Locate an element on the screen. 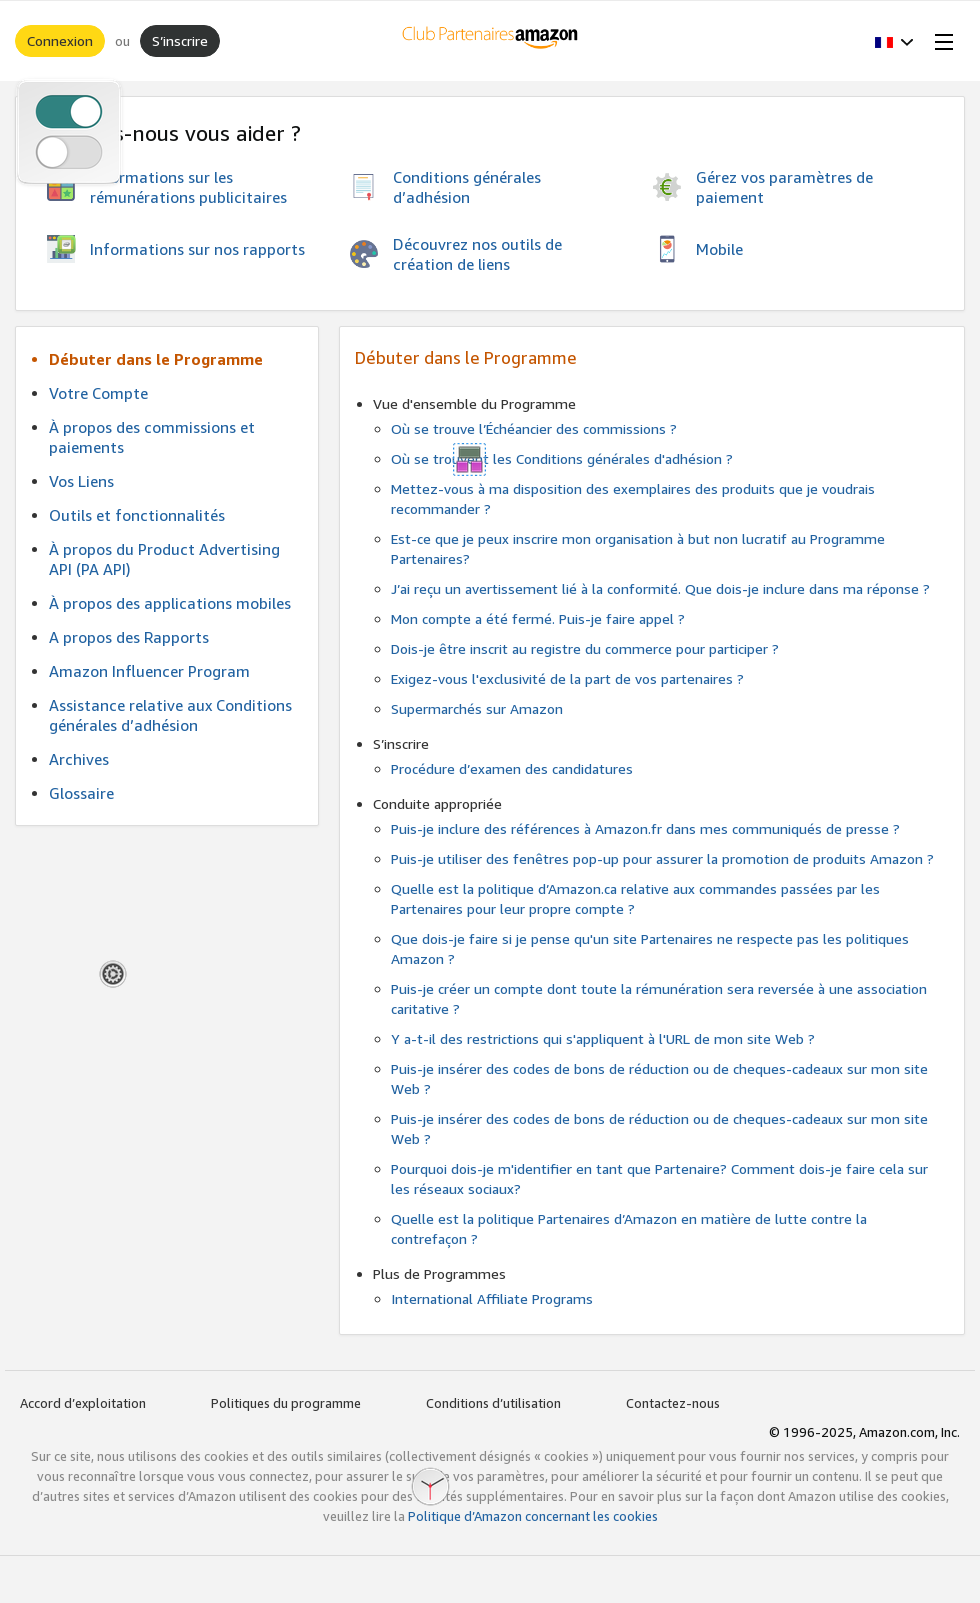 This screenshot has height=1603, width=980. select all items in the current view is located at coordinates (469, 459).